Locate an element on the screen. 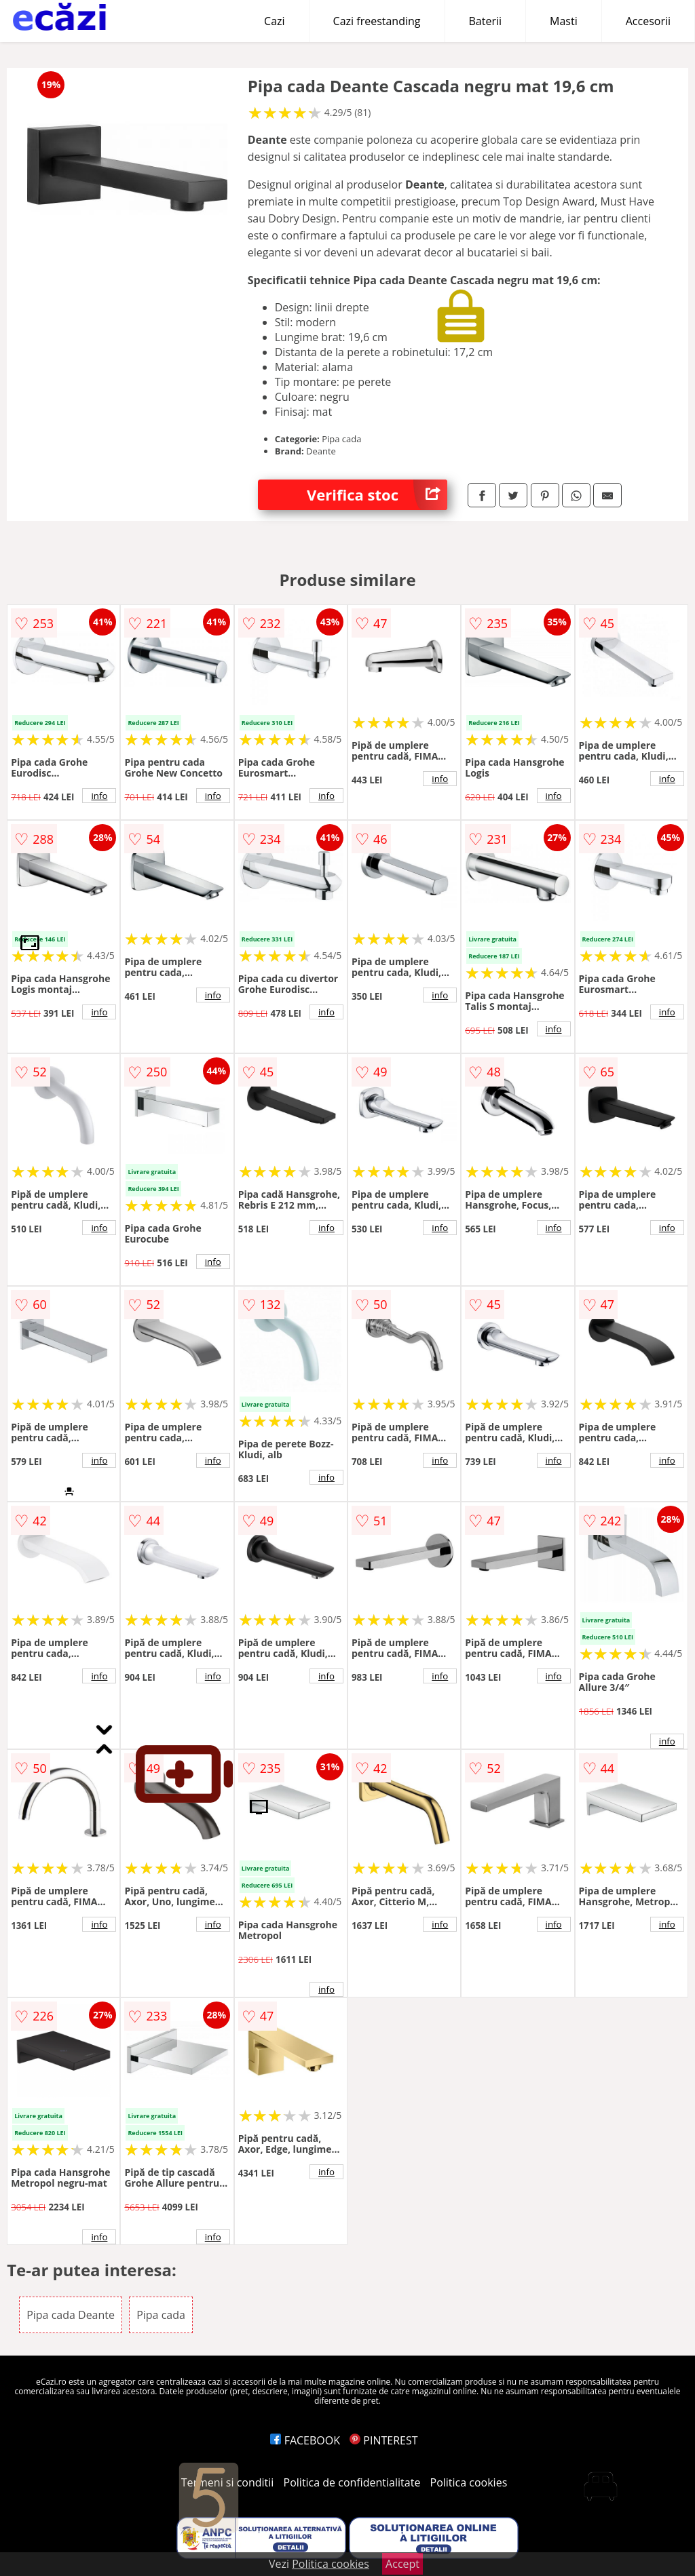  collapse expanded content is located at coordinates (104, 1739).